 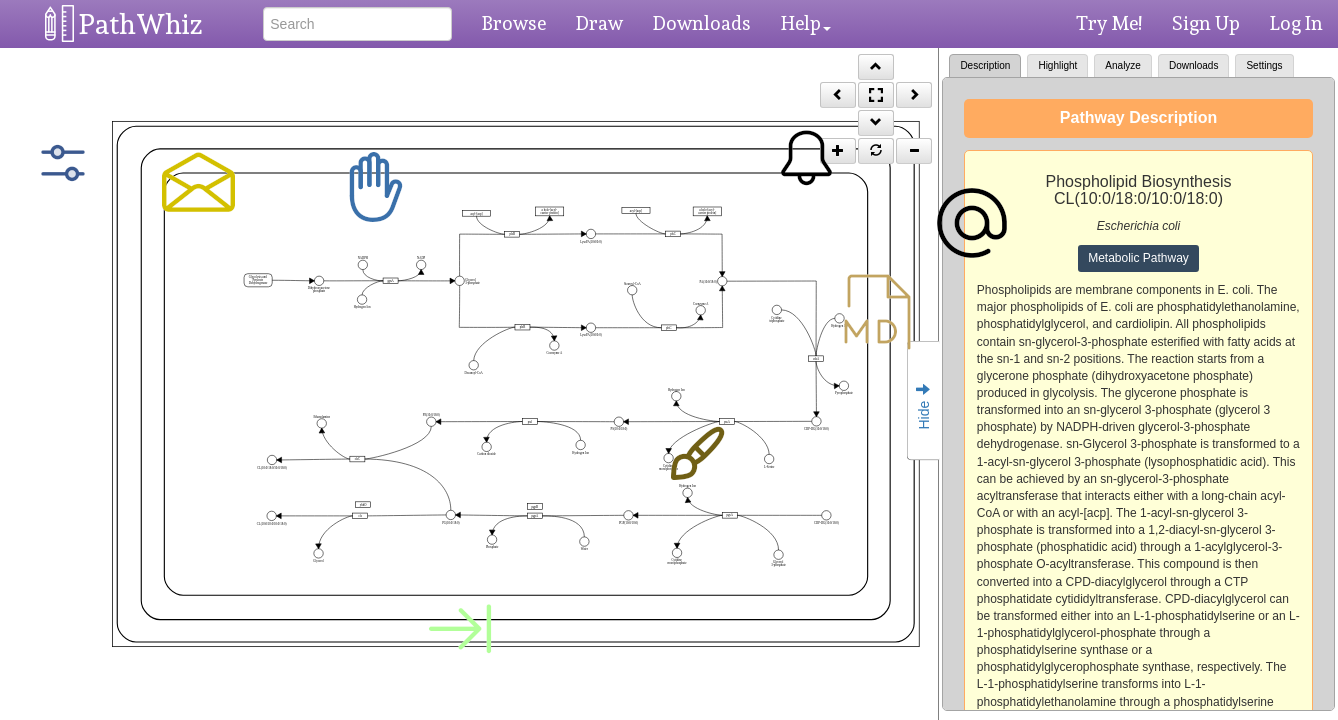 What do you see at coordinates (879, 312) in the screenshot?
I see `open a markdown file` at bounding box center [879, 312].